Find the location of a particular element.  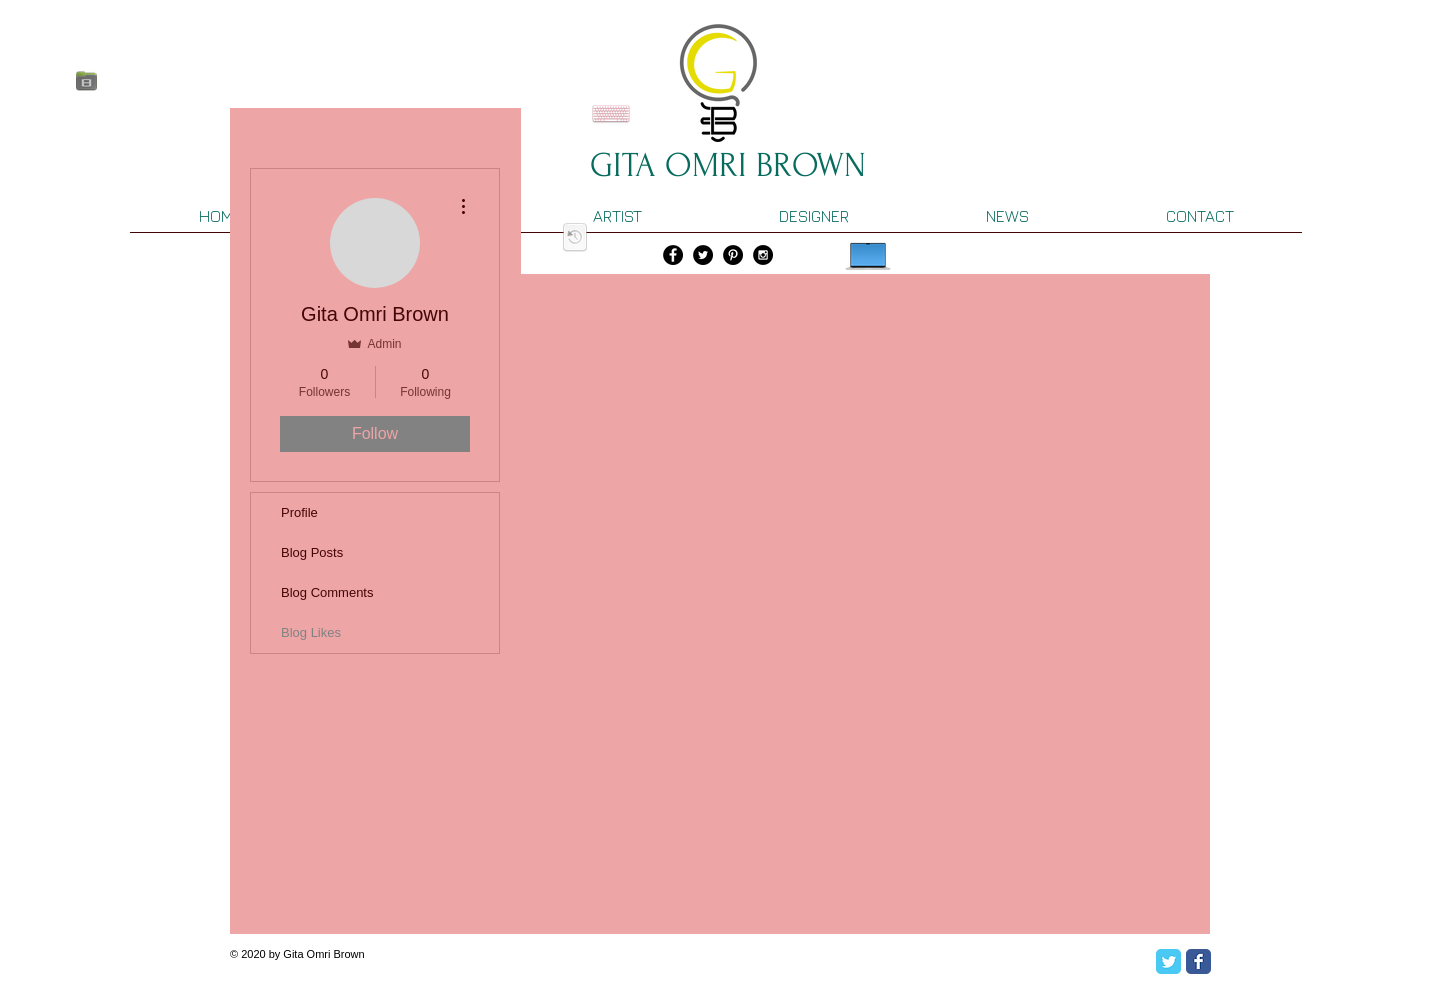

open your videos folder is located at coordinates (86, 80).